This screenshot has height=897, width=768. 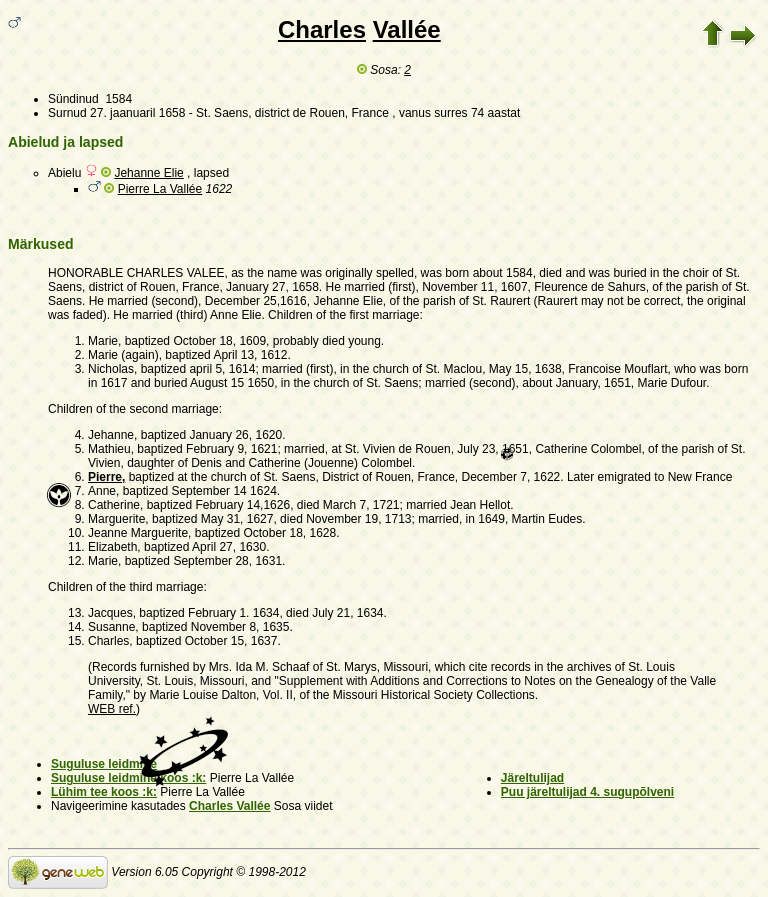 What do you see at coordinates (183, 751) in the screenshot?
I see `indicates a dizzy or stunned status effect` at bounding box center [183, 751].